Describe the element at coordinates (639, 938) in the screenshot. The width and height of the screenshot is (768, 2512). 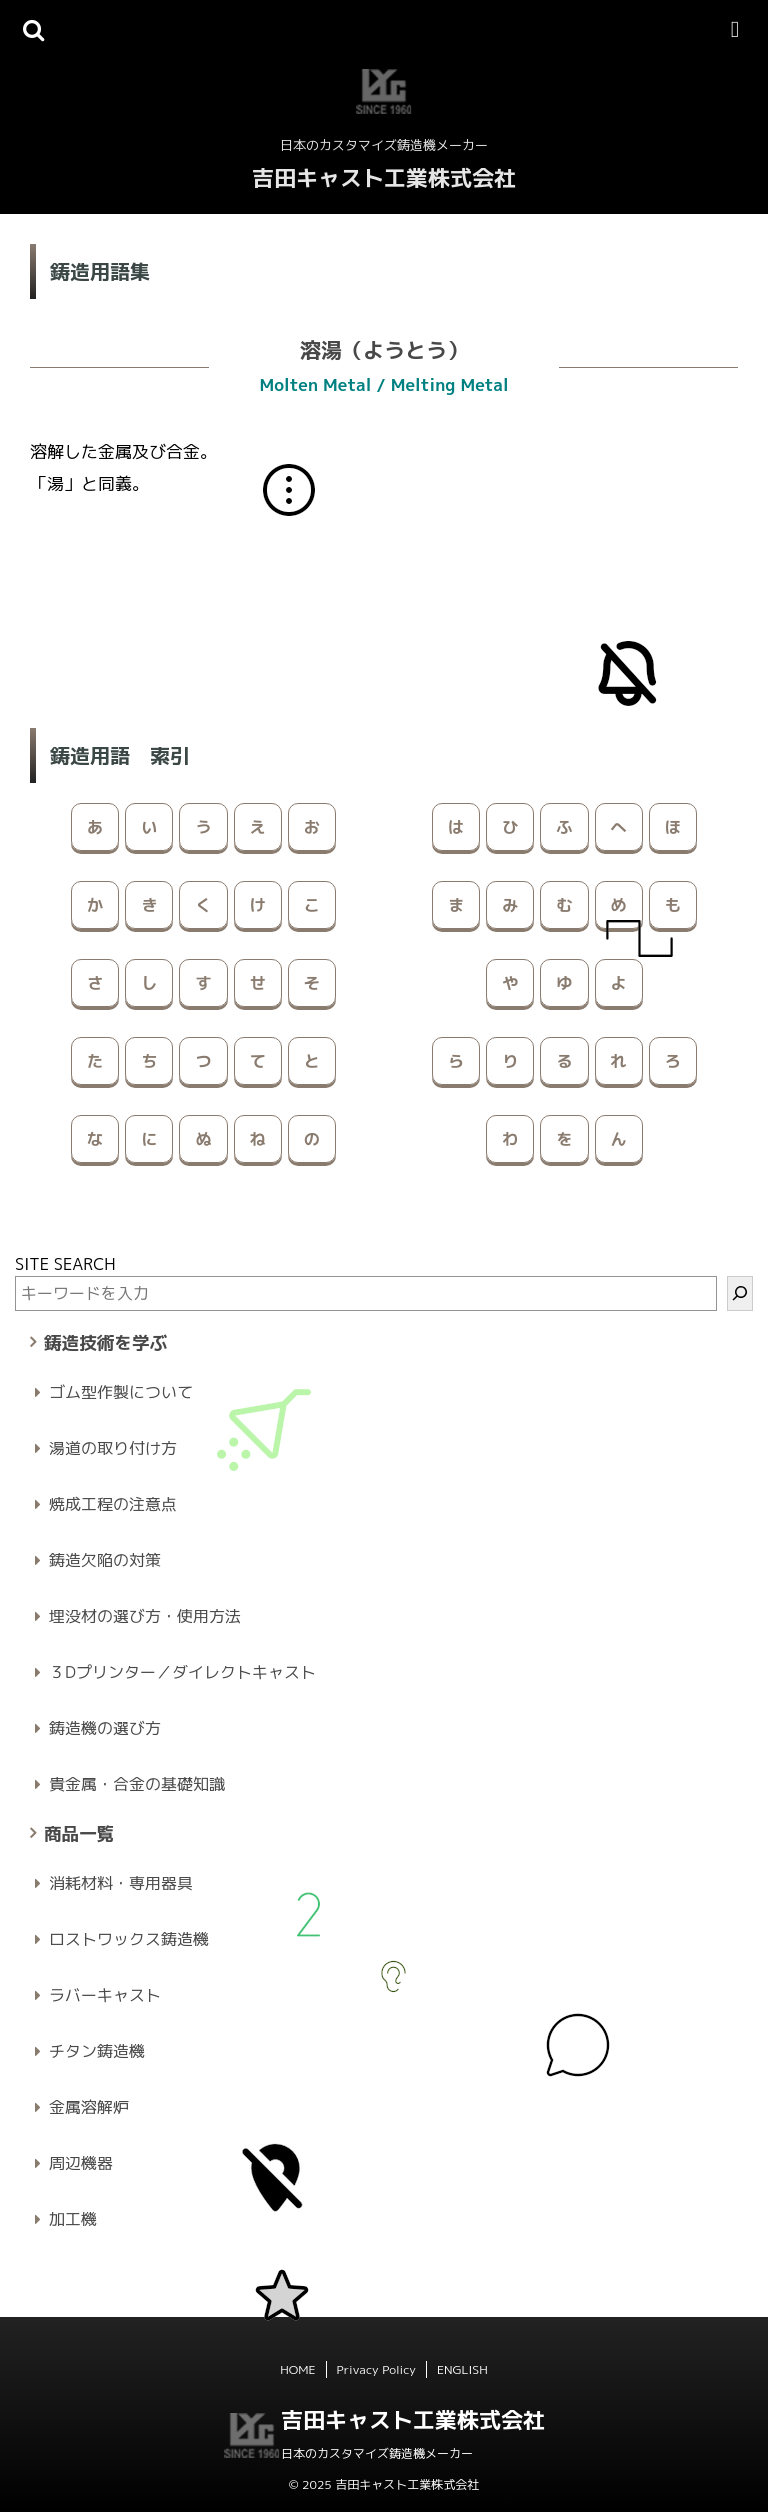
I see `toggle square wave audio signal` at that location.